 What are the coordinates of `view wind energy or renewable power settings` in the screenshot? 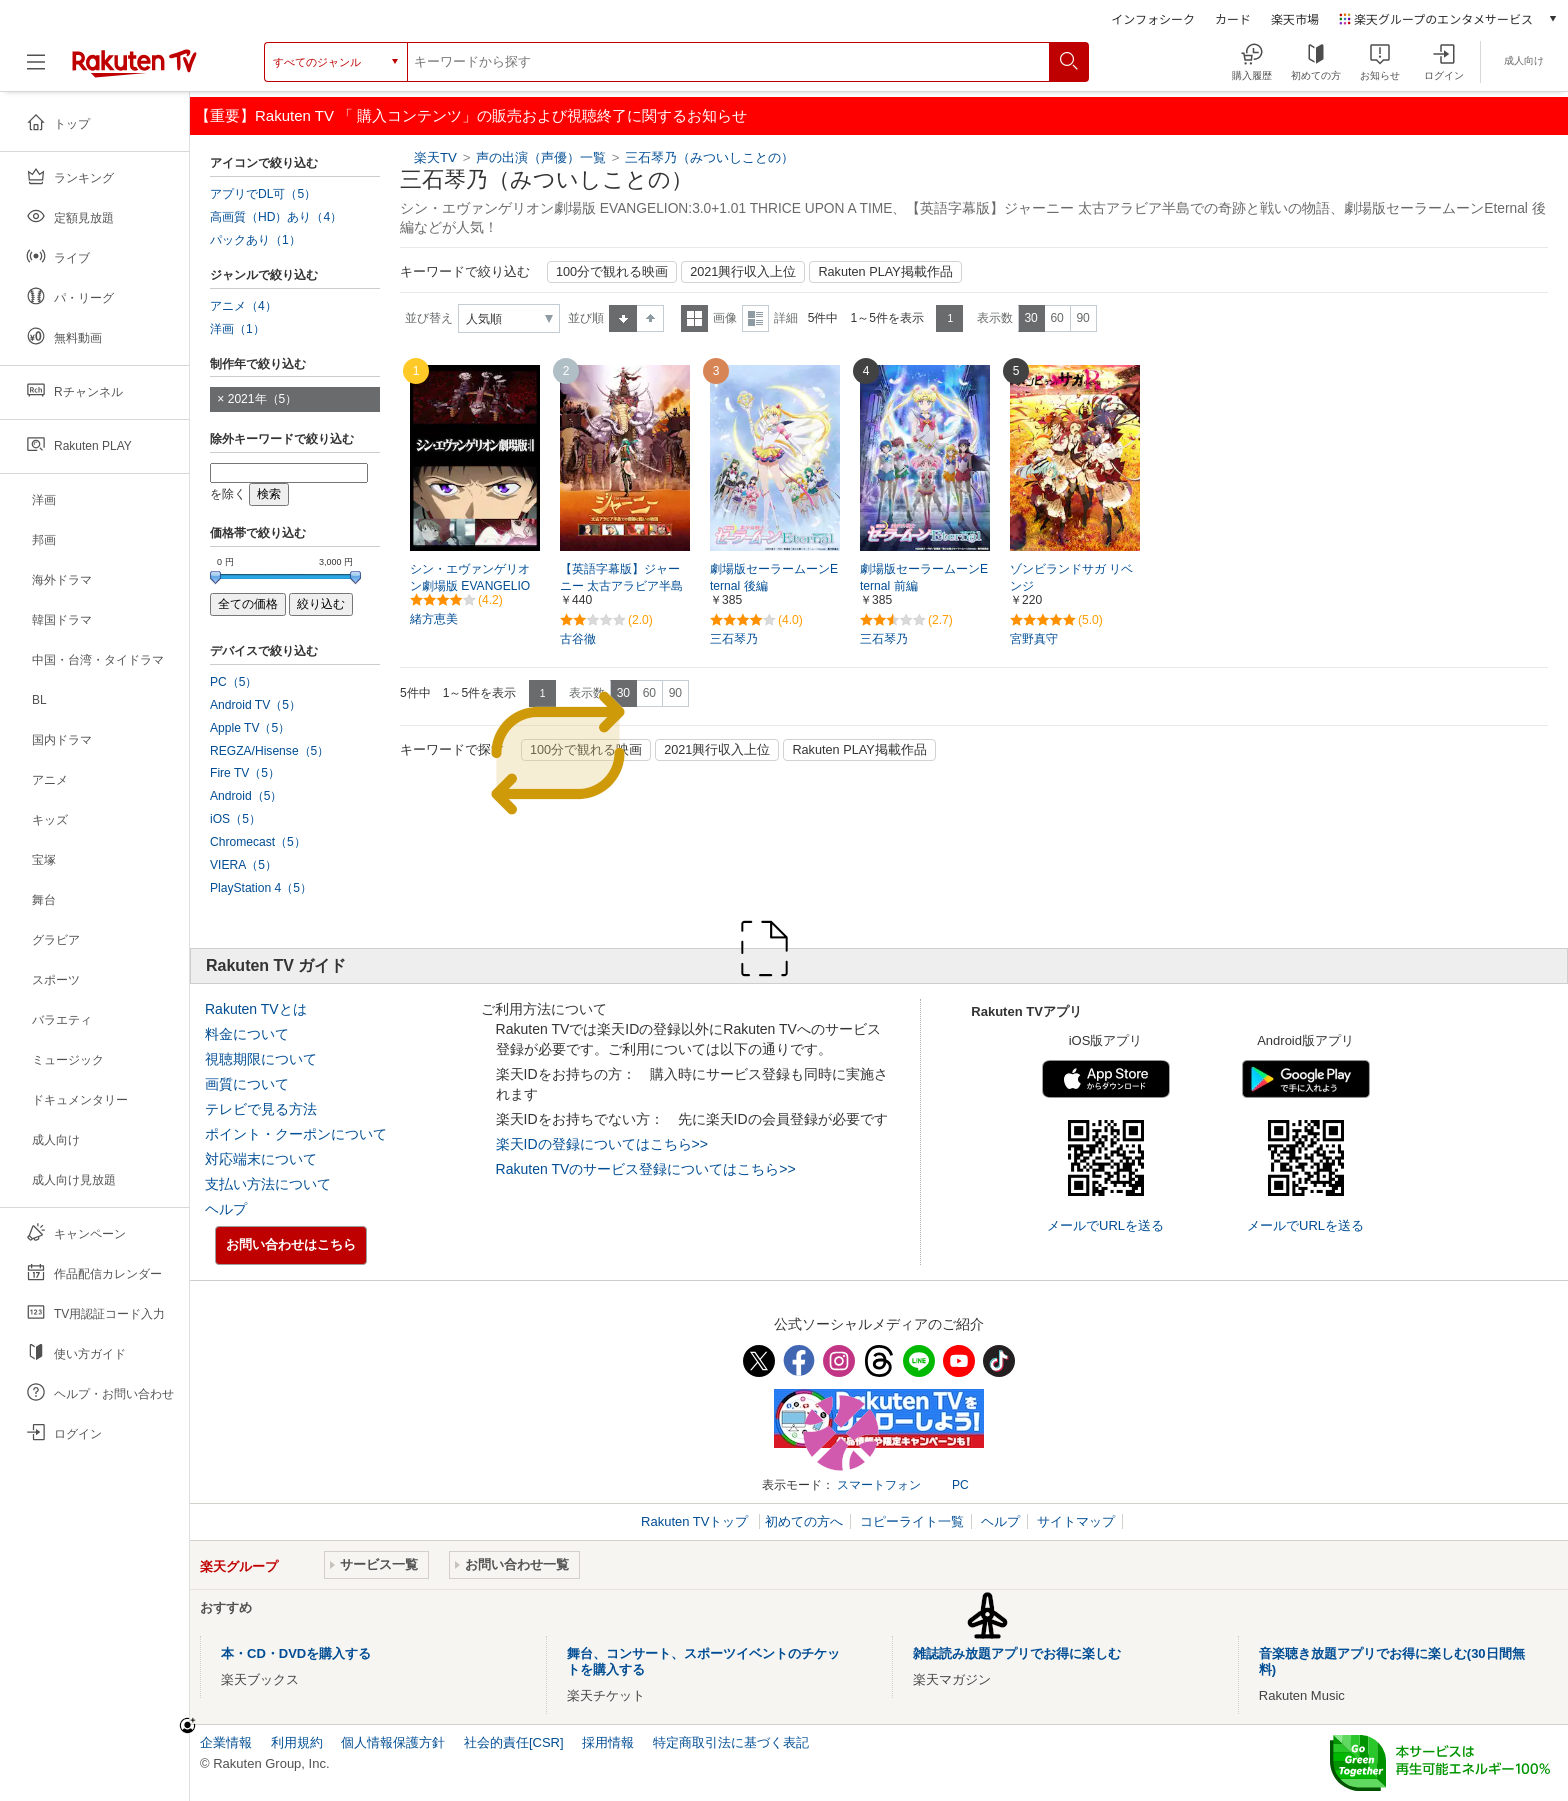 It's located at (987, 1616).